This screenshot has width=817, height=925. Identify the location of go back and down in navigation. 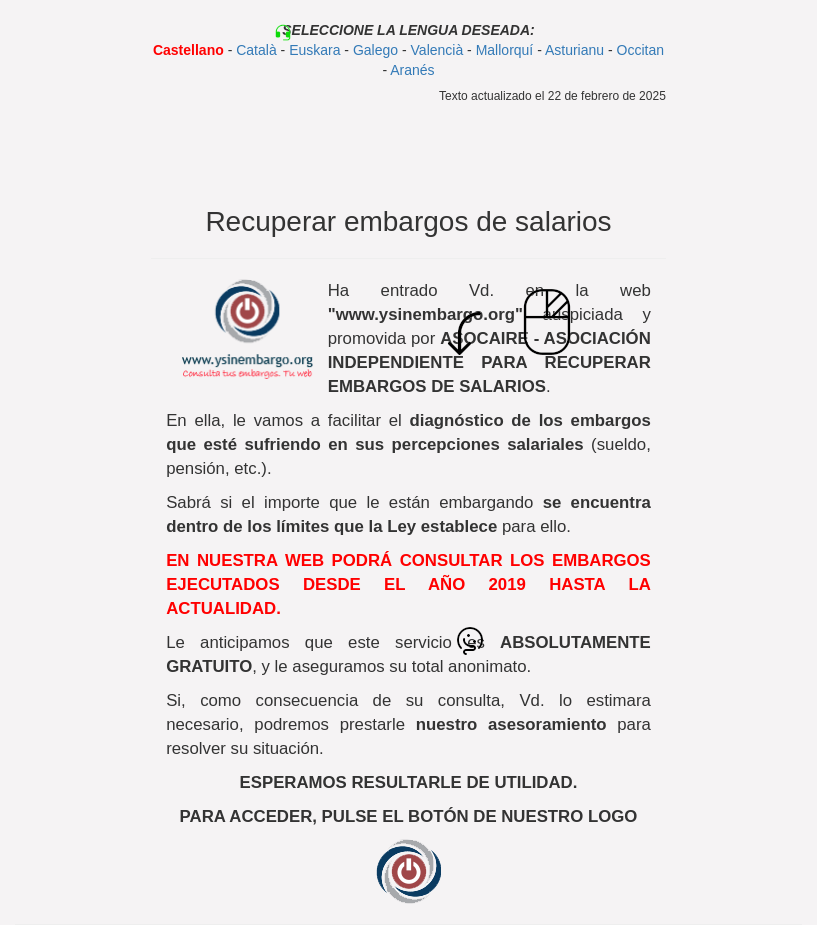
(464, 333).